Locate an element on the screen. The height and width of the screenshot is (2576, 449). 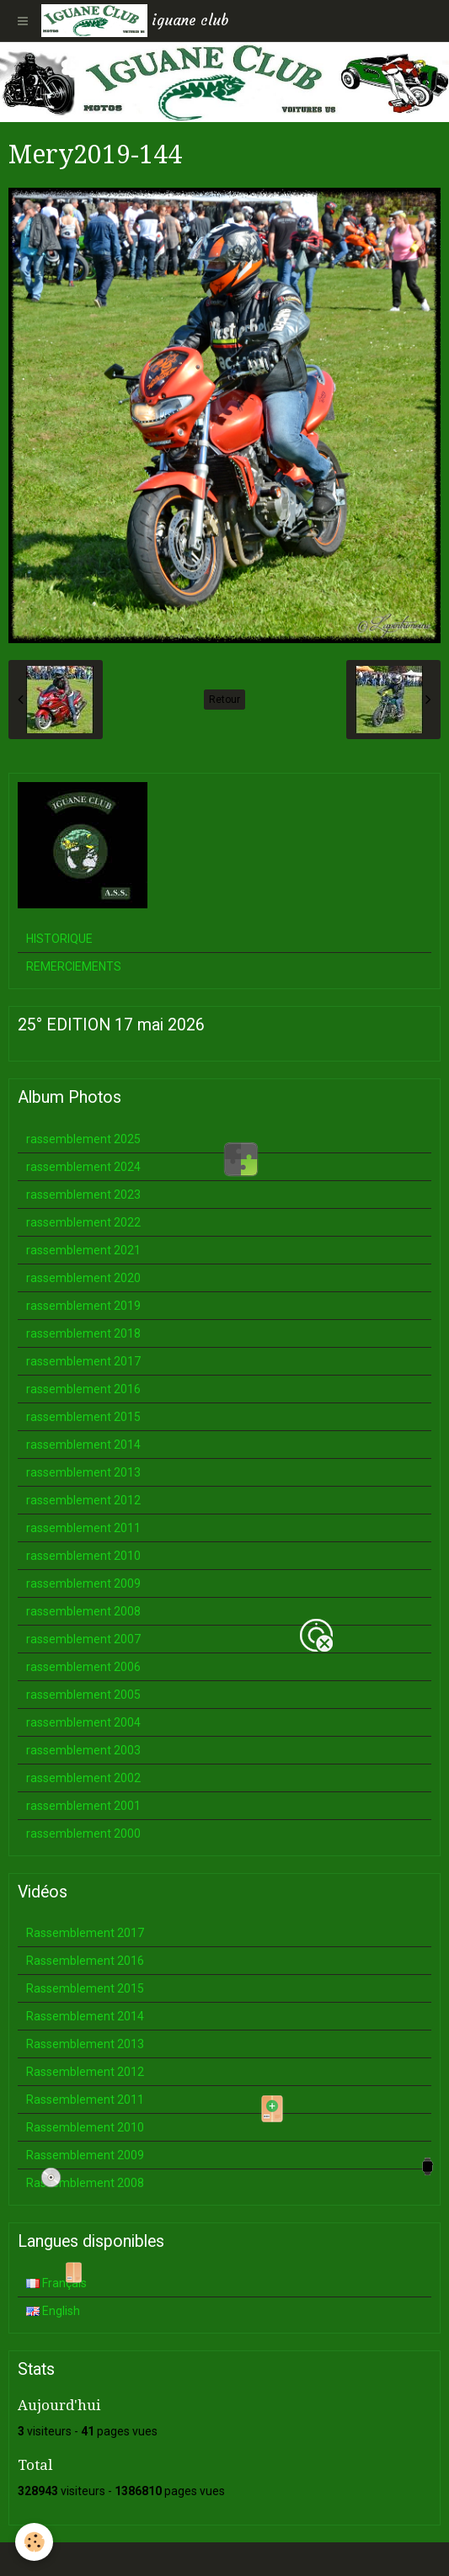
open gnome shell extensions manager is located at coordinates (241, 1159).